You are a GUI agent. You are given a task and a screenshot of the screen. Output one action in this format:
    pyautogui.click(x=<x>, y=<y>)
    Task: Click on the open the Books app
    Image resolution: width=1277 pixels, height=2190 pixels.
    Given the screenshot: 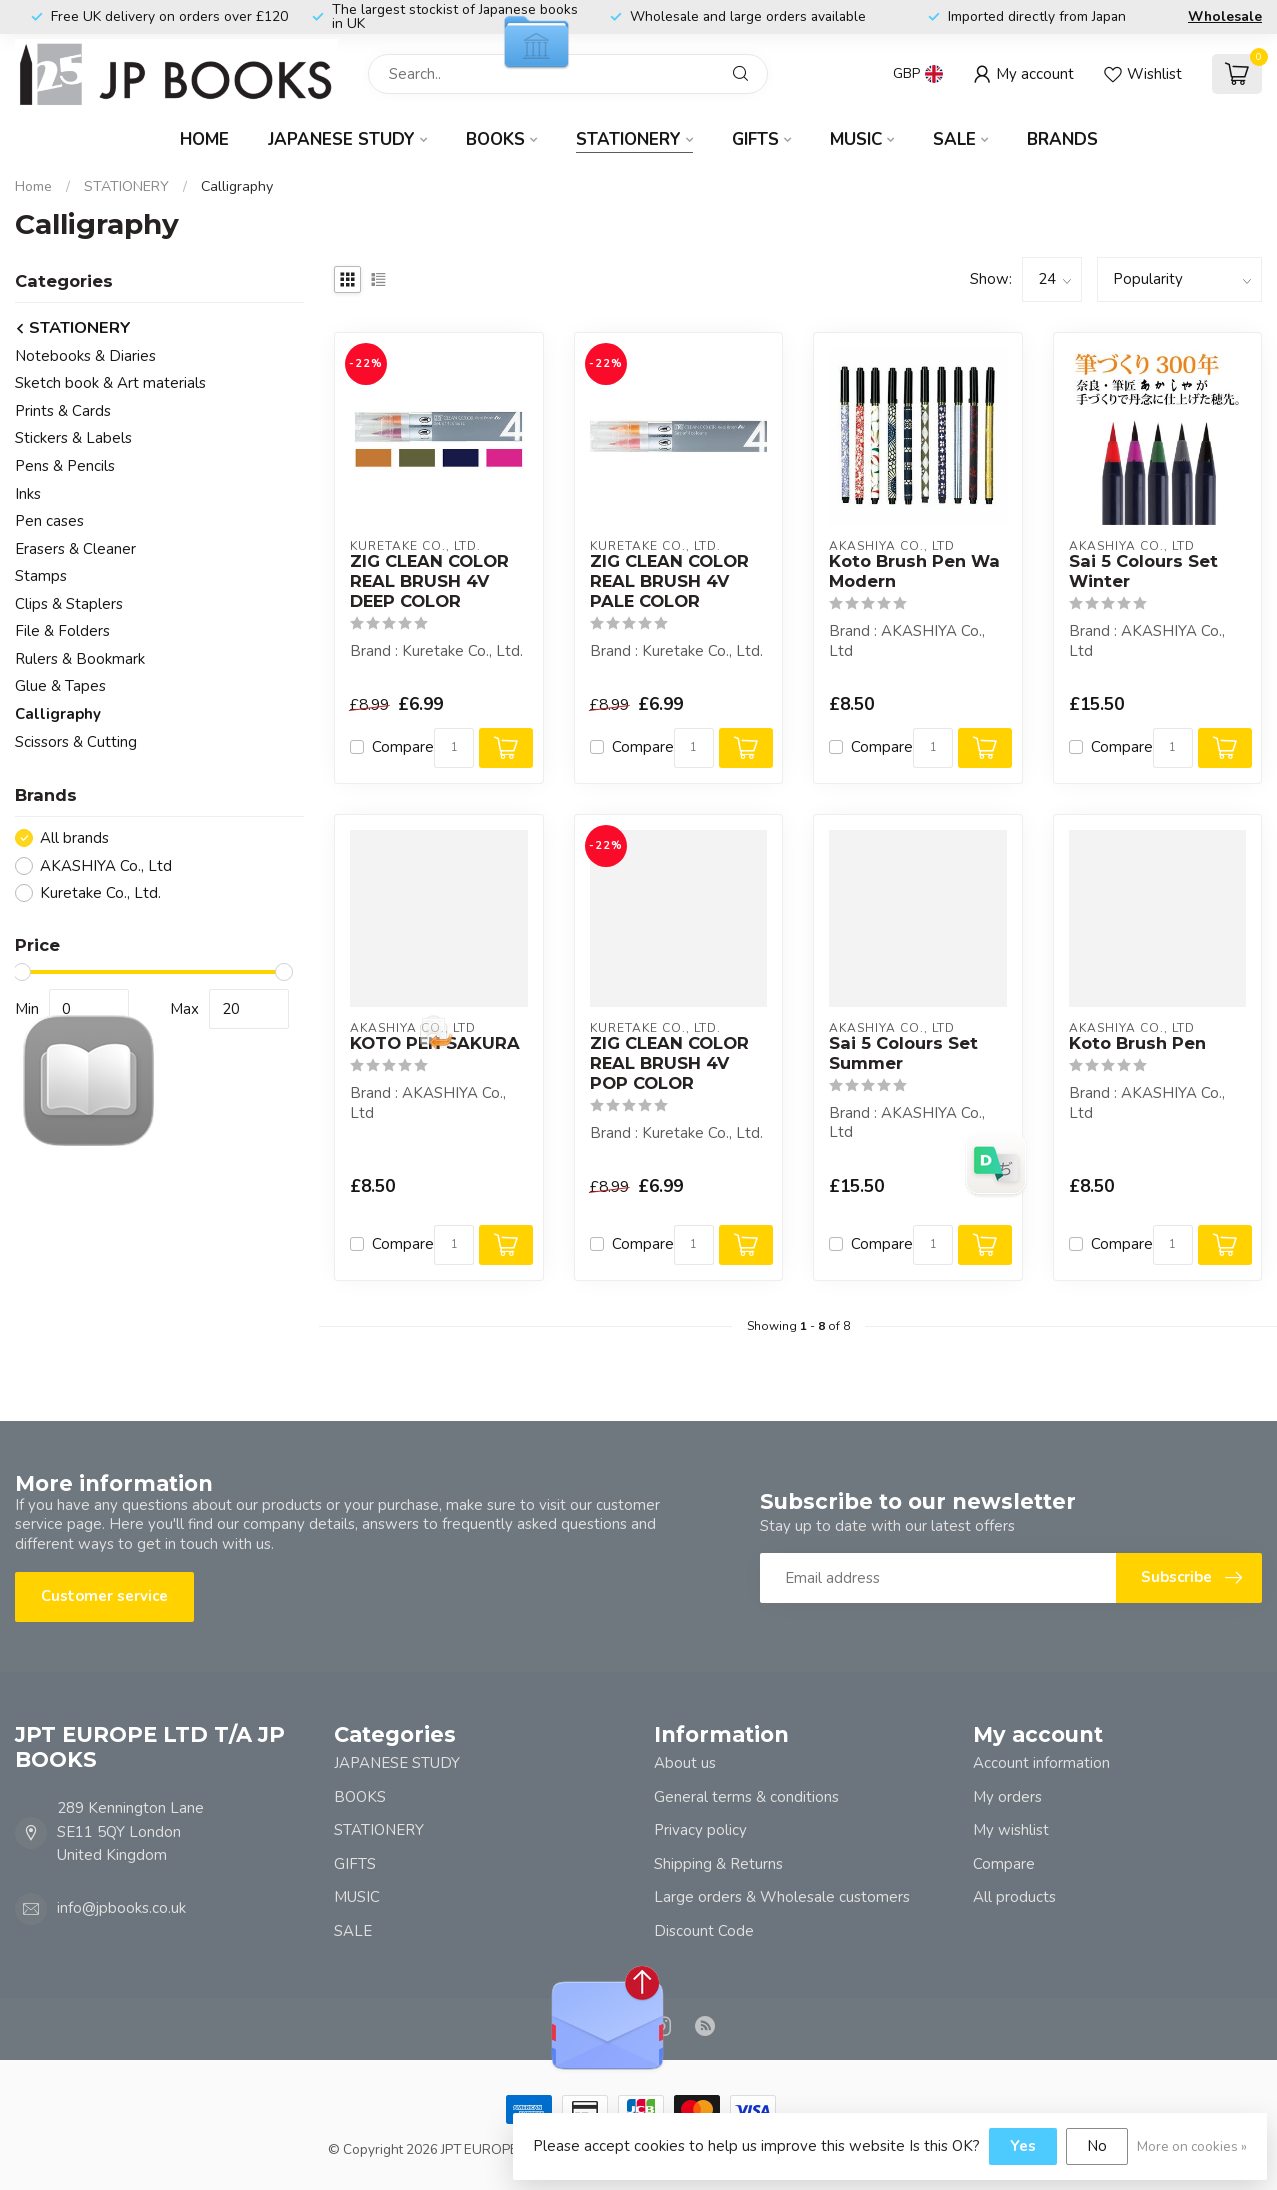 What is the action you would take?
    pyautogui.click(x=88, y=1080)
    